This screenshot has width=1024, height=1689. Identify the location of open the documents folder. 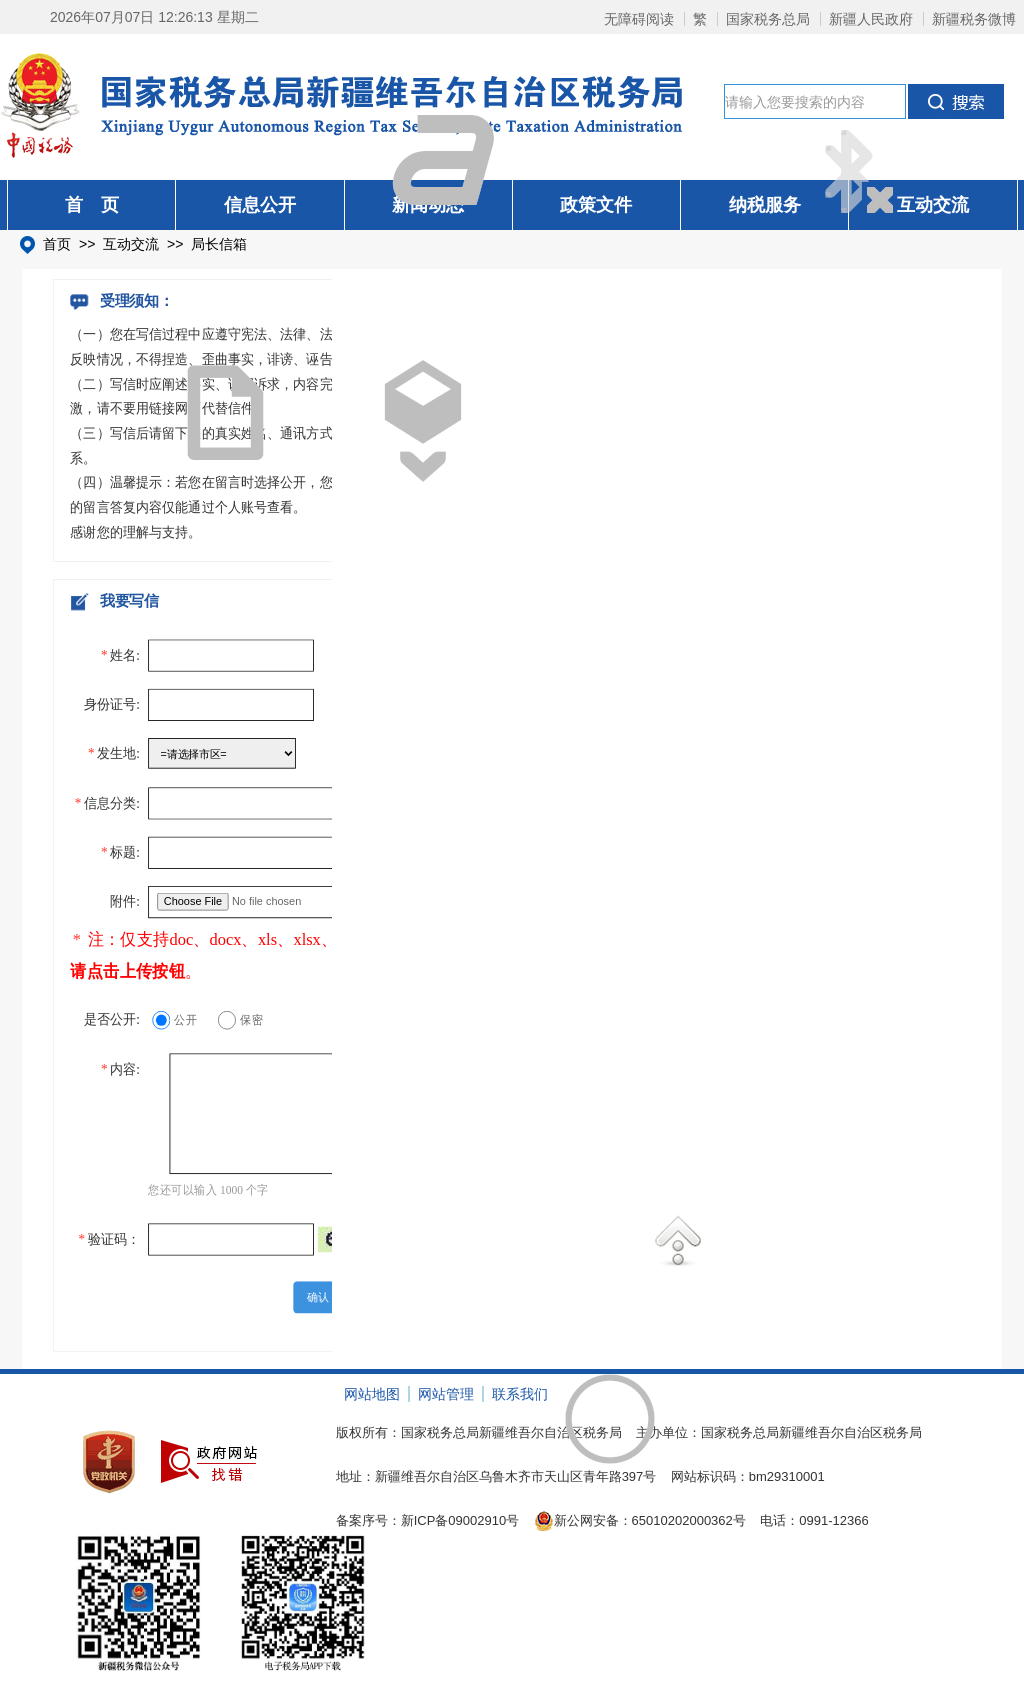
(225, 409).